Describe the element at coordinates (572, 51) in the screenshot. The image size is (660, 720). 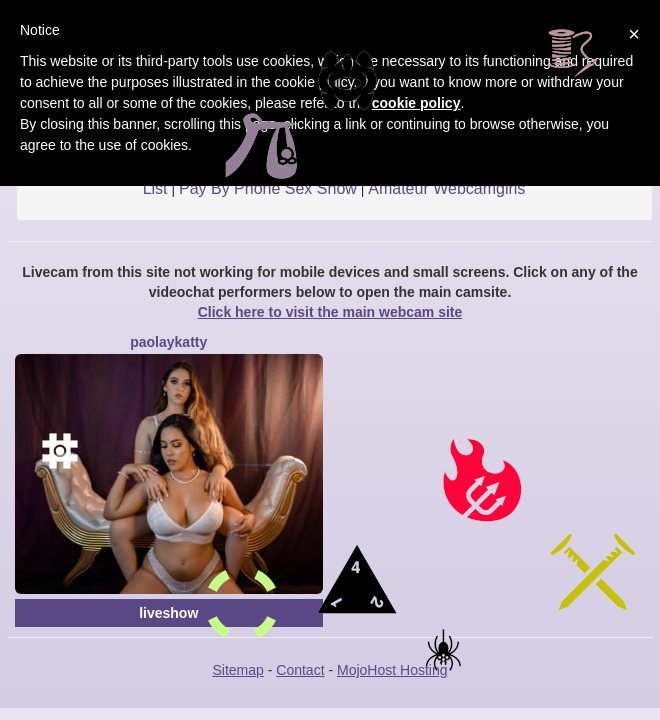
I see `access sewing or crafting tools` at that location.